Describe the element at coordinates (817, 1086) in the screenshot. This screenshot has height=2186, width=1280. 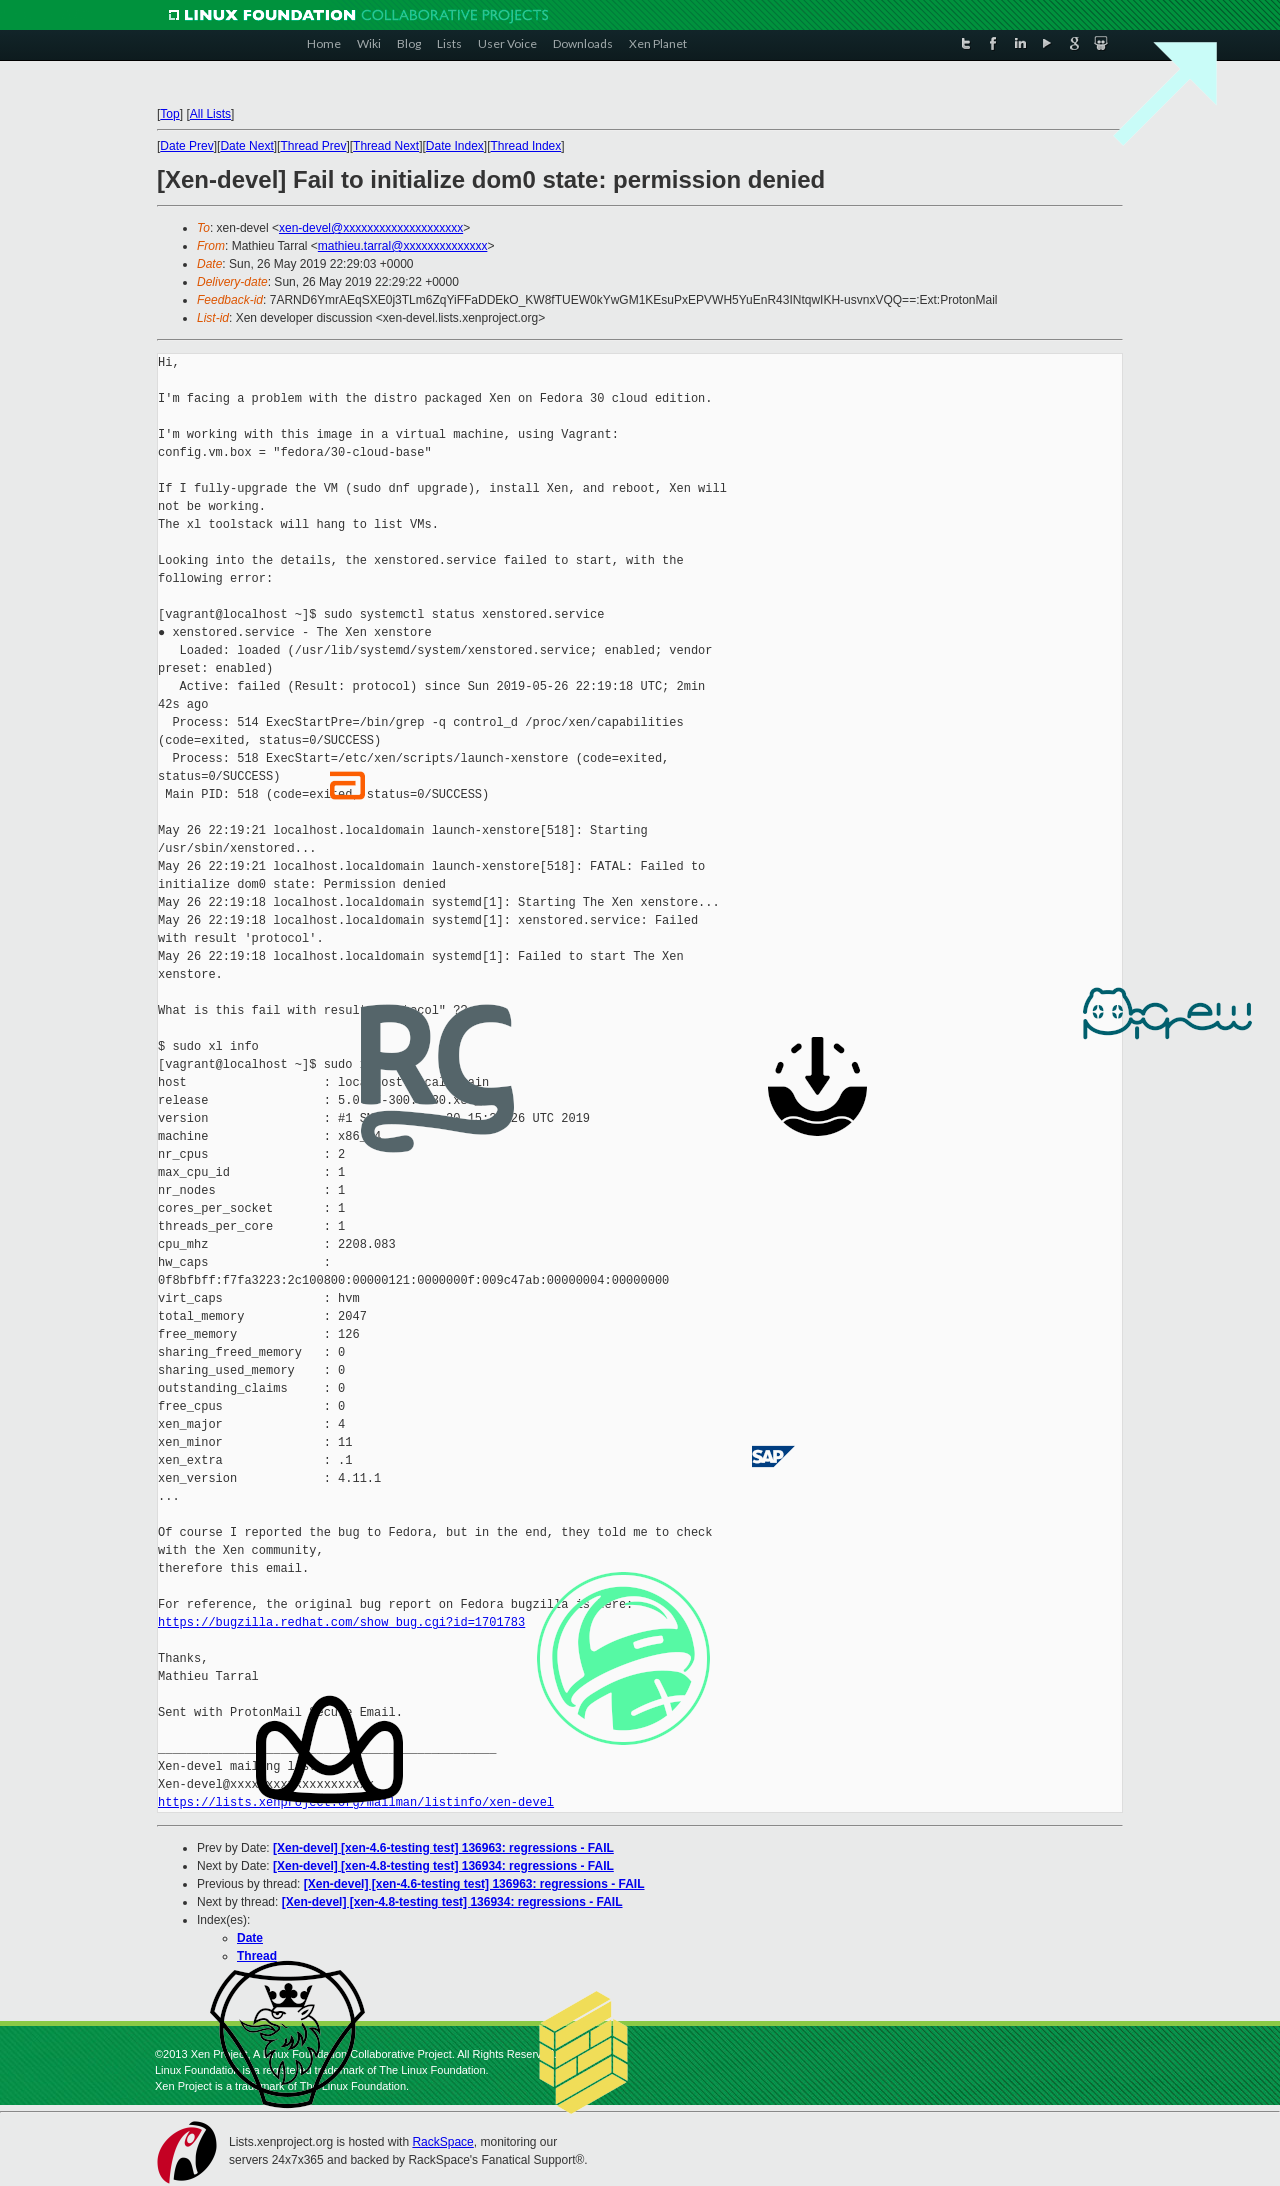
I see `open AB Download Manager application` at that location.